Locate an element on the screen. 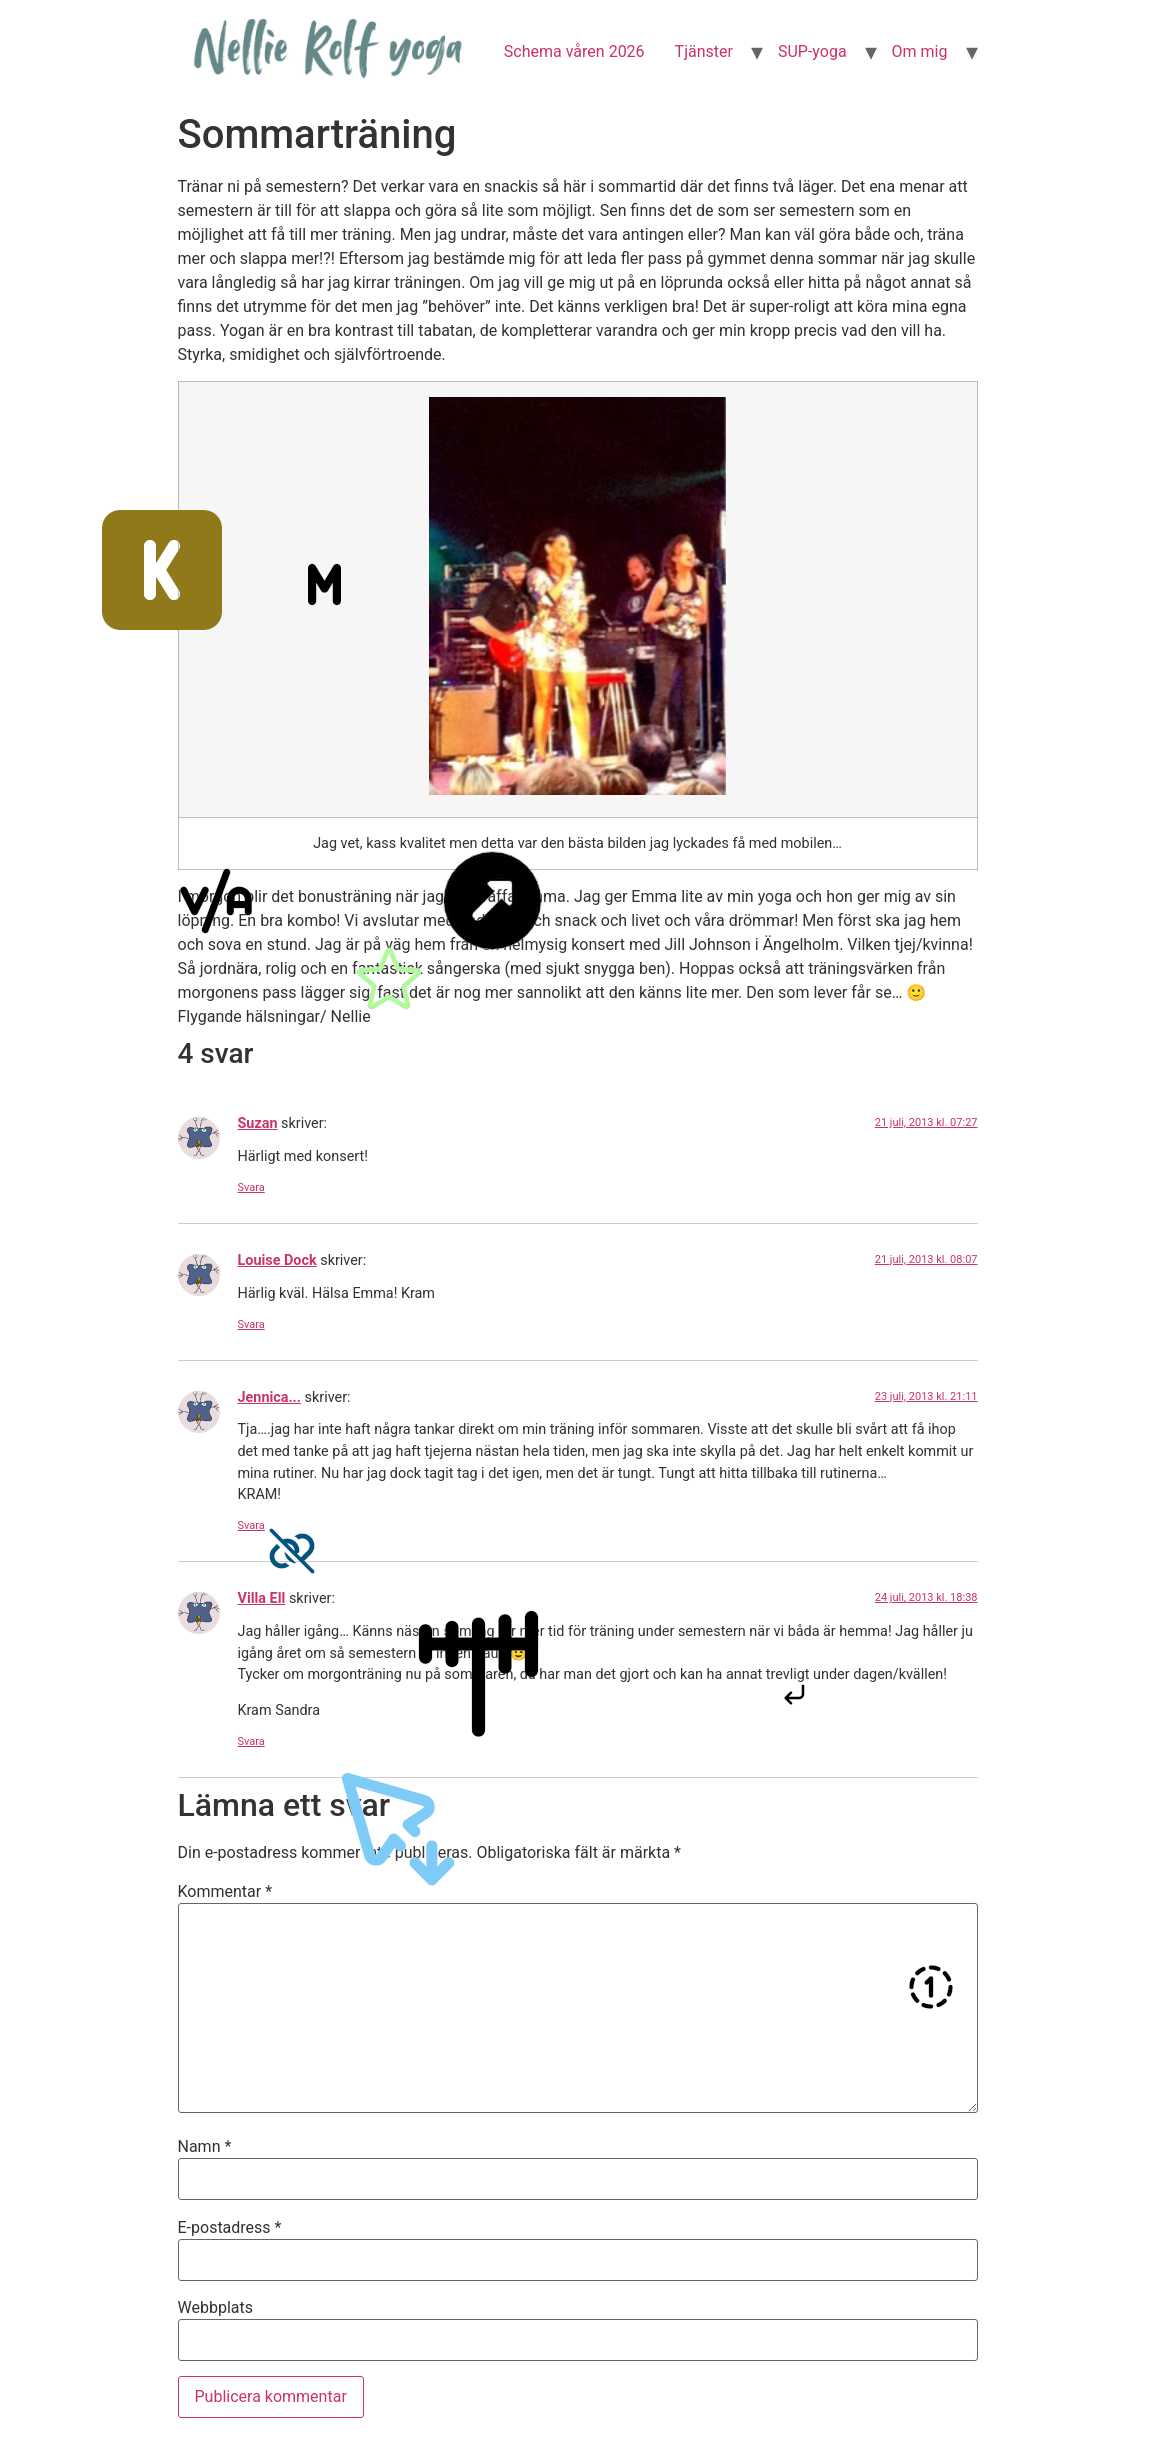 The image size is (1155, 2464). indicates medium size option is located at coordinates (324, 584).